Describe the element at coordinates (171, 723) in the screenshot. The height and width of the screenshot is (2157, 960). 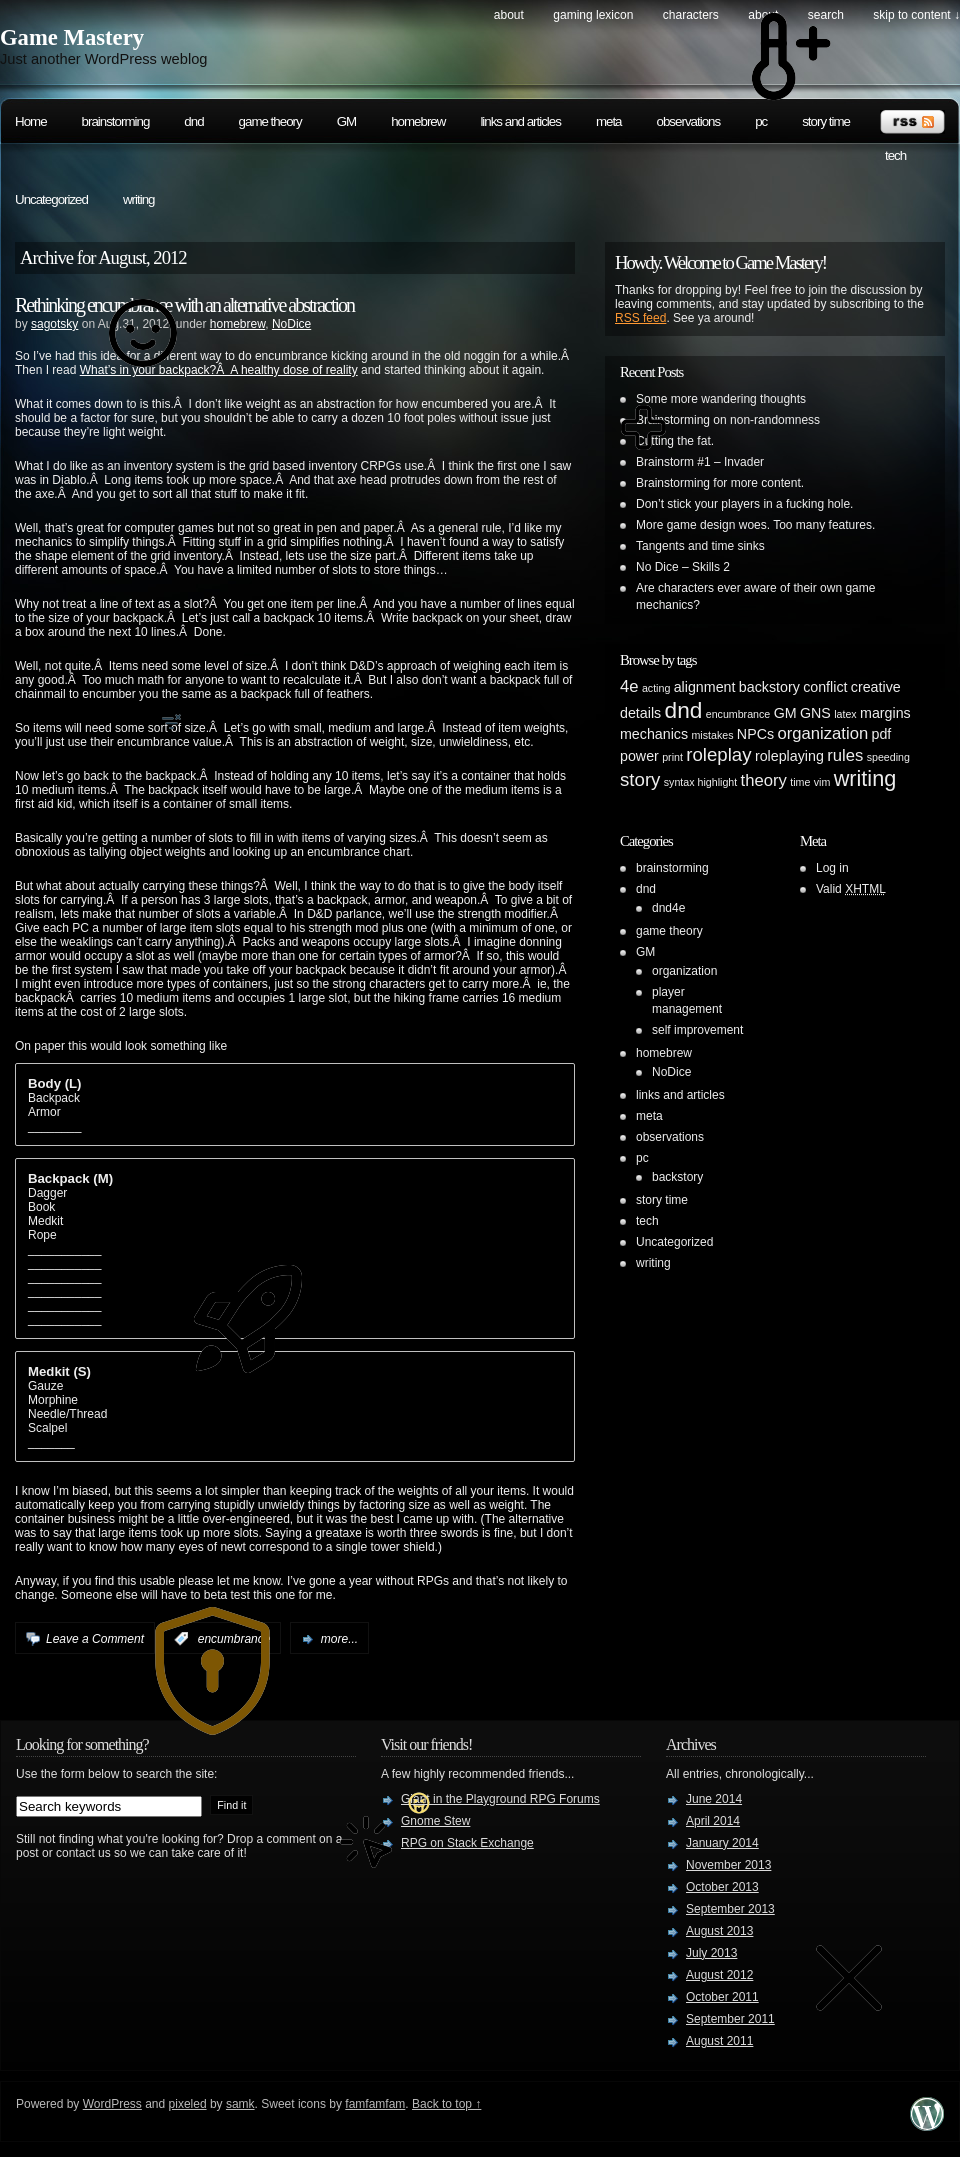
I see `remove or clear active filters` at that location.